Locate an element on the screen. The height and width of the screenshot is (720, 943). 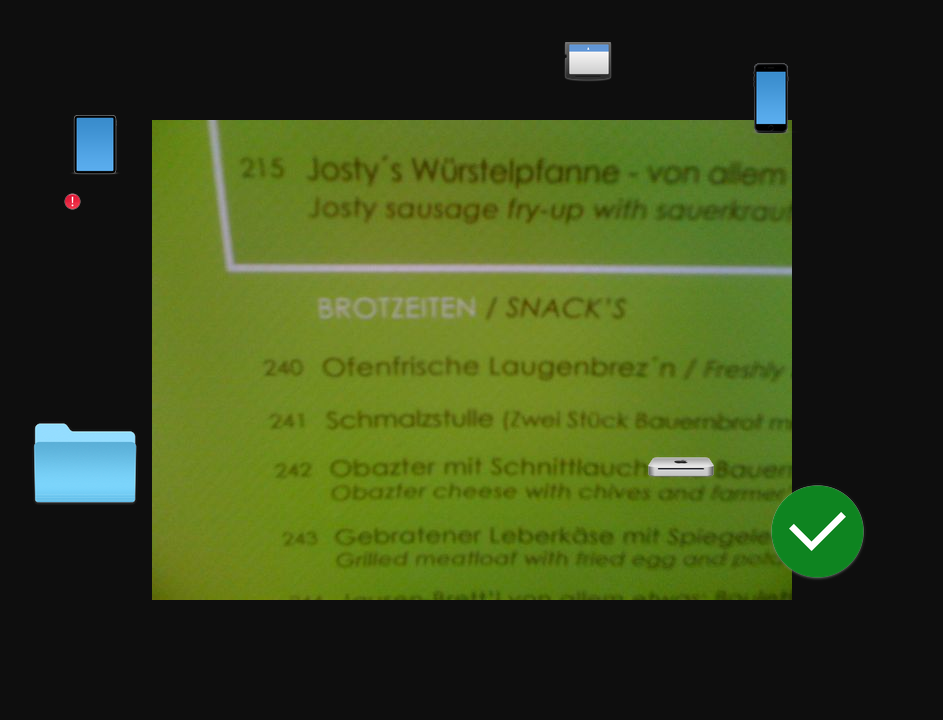
dropbox sync completed successfully is located at coordinates (817, 531).